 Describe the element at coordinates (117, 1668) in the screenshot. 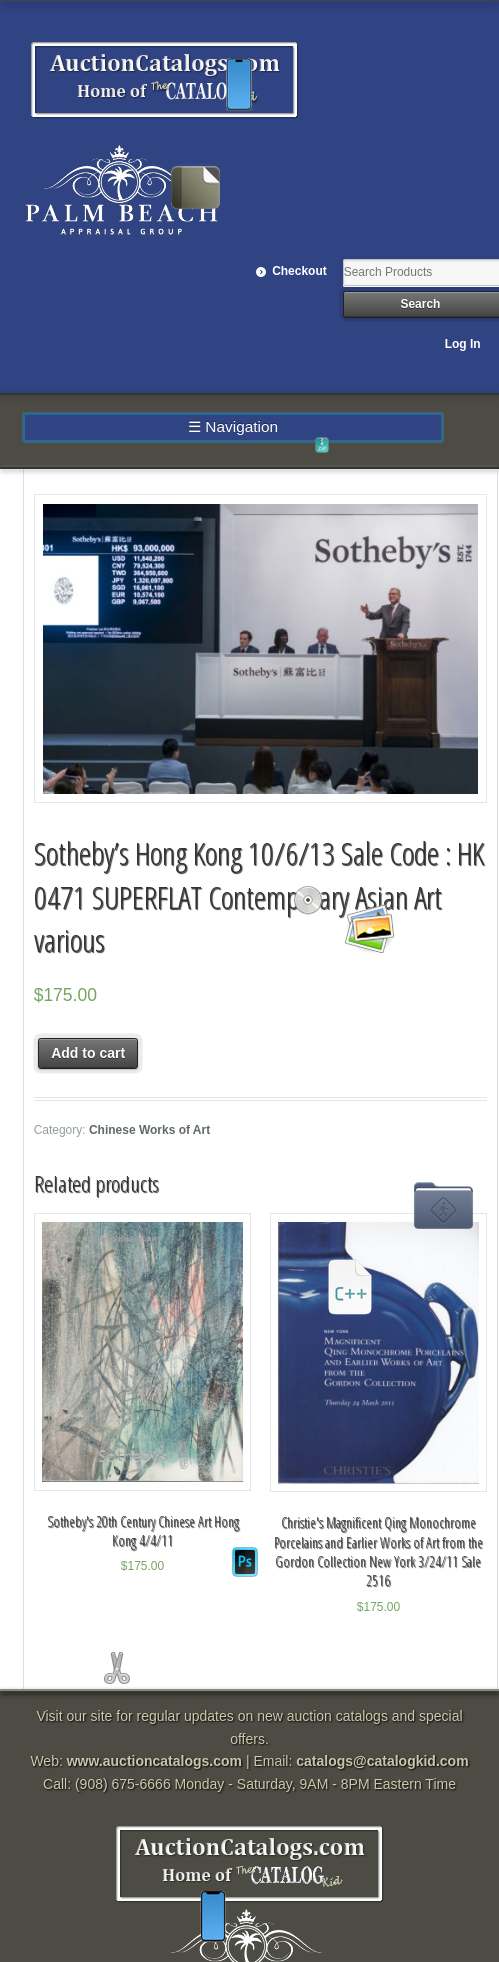

I see `cut selected content to clipboard` at that location.